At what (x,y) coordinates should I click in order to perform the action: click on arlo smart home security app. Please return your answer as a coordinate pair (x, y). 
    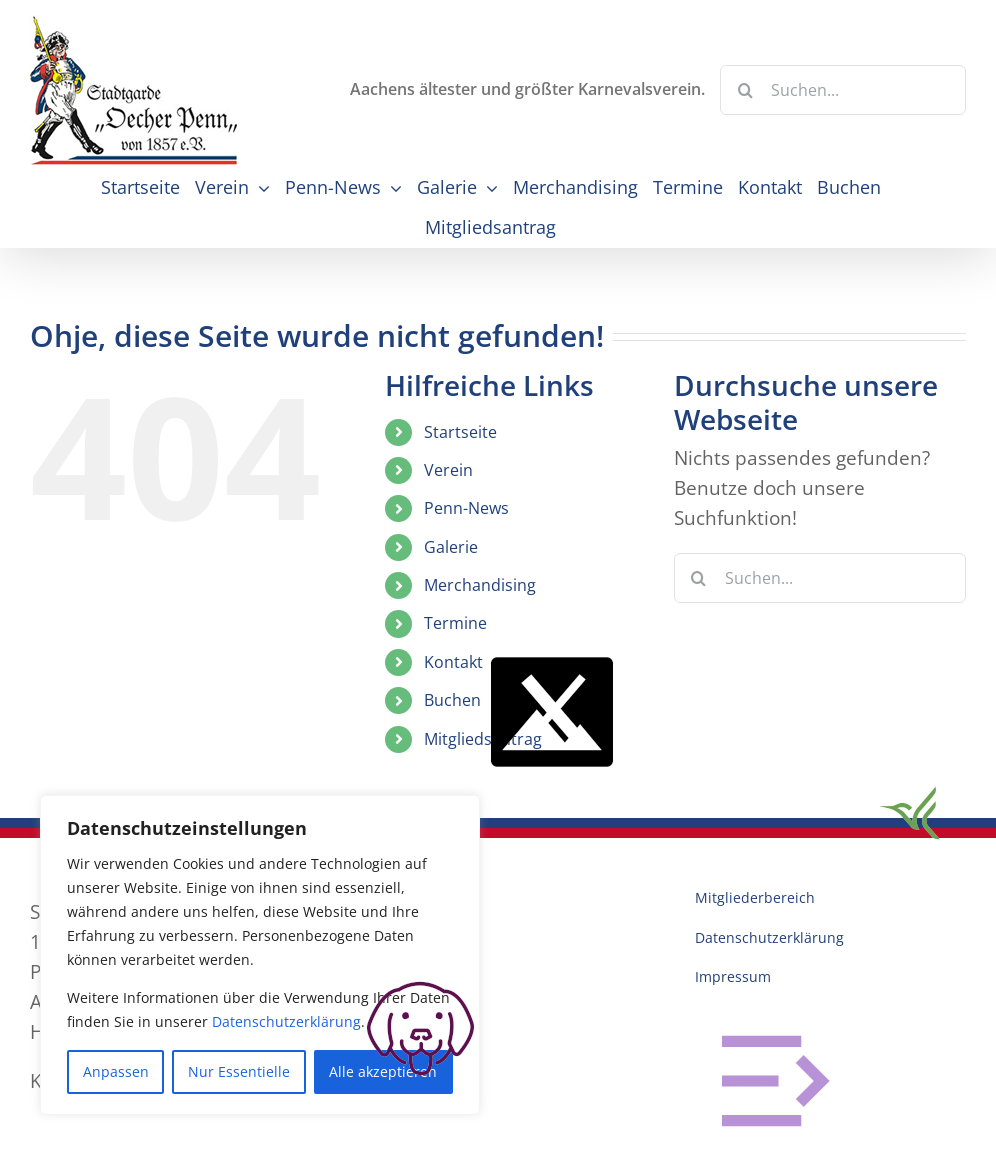
    Looking at the image, I should click on (910, 813).